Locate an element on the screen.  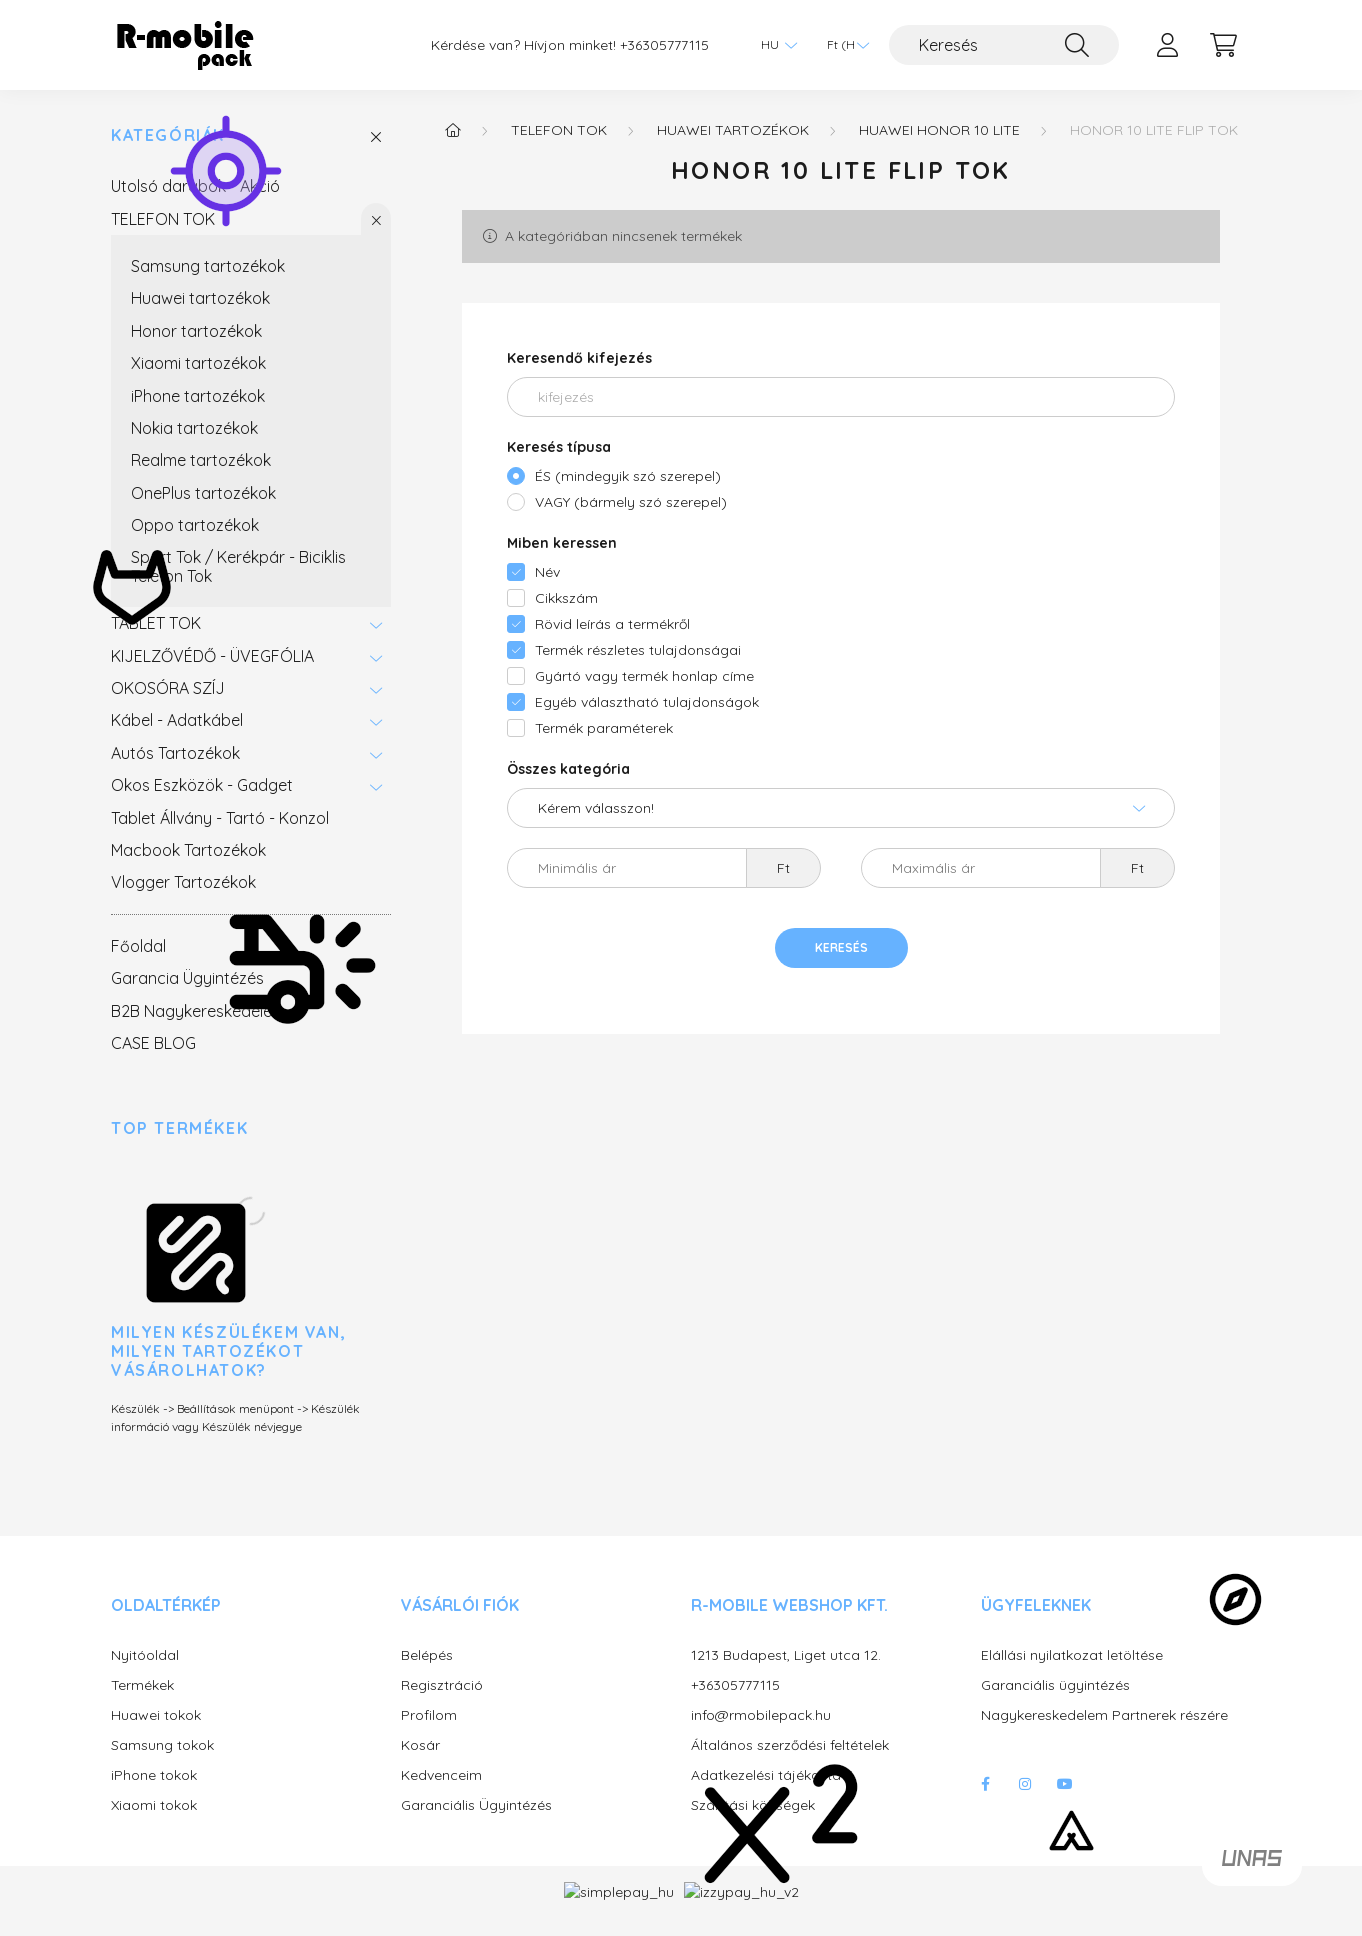
access freehand drawing or annotation tools is located at coordinates (196, 1253).